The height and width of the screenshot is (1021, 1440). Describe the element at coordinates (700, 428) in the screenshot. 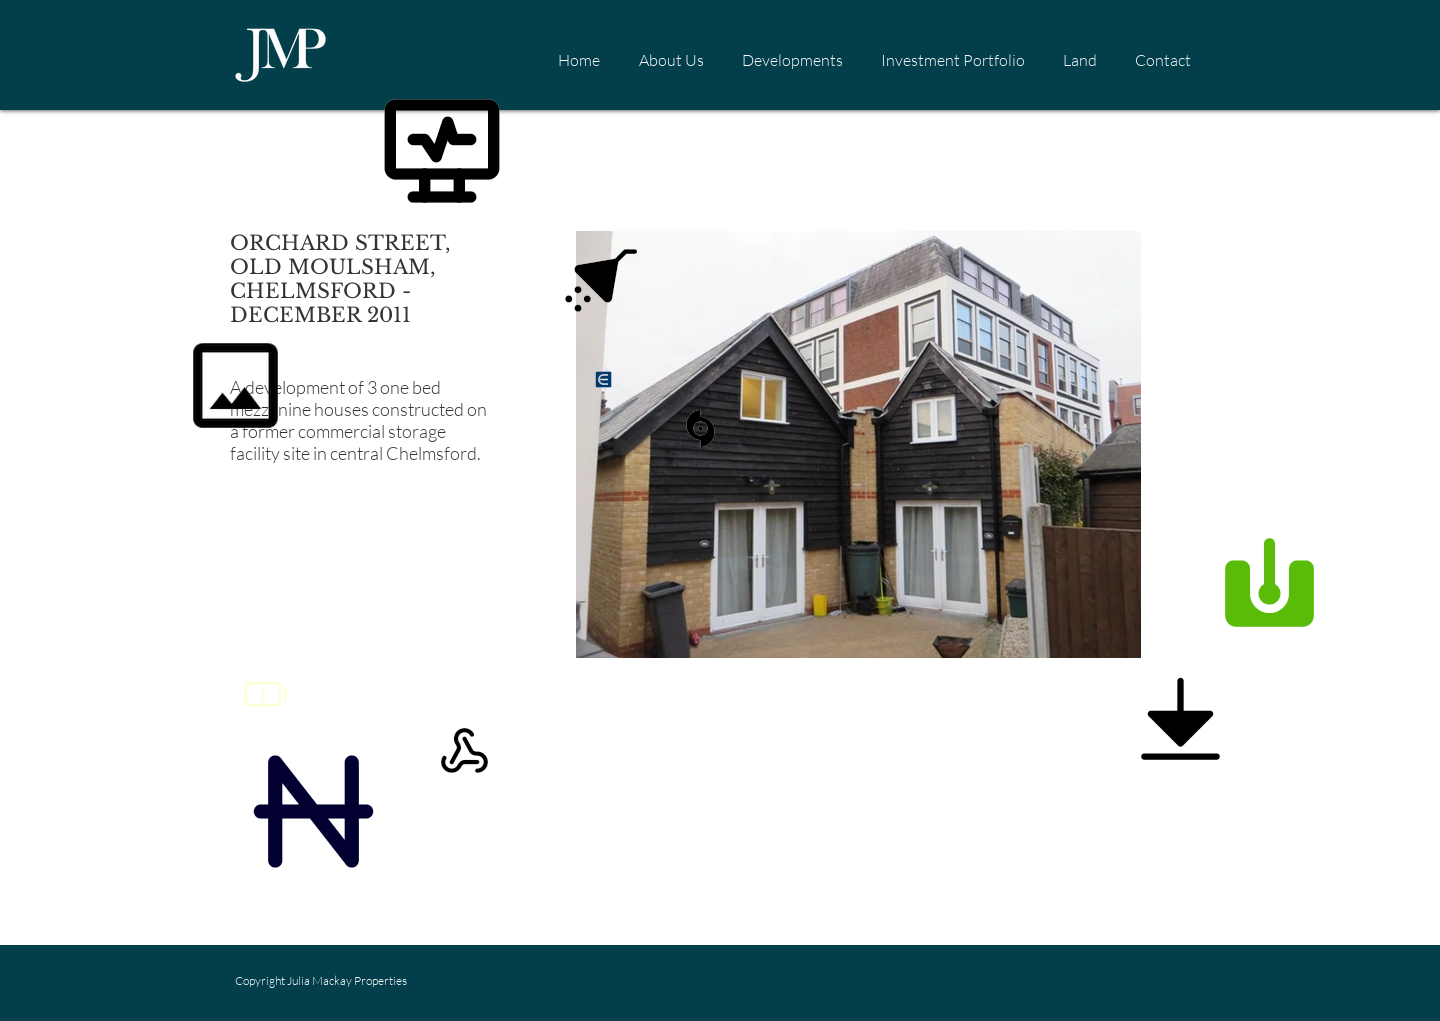

I see `indicates hurricane or tropical storm warning` at that location.